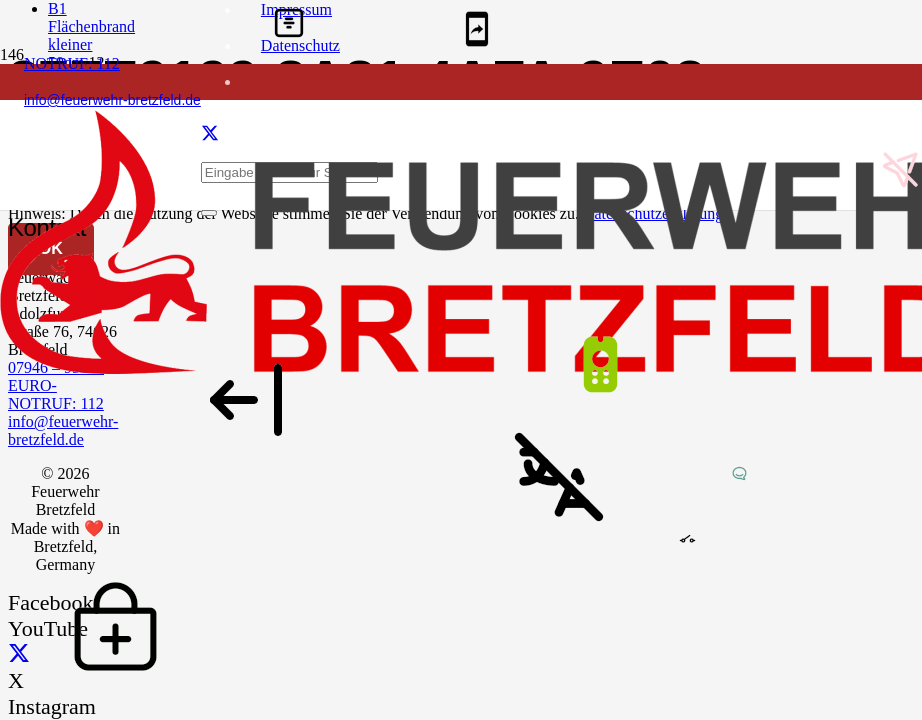 Image resolution: width=922 pixels, height=720 pixels. Describe the element at coordinates (289, 23) in the screenshot. I see `center align content horizontally and vertically` at that location.